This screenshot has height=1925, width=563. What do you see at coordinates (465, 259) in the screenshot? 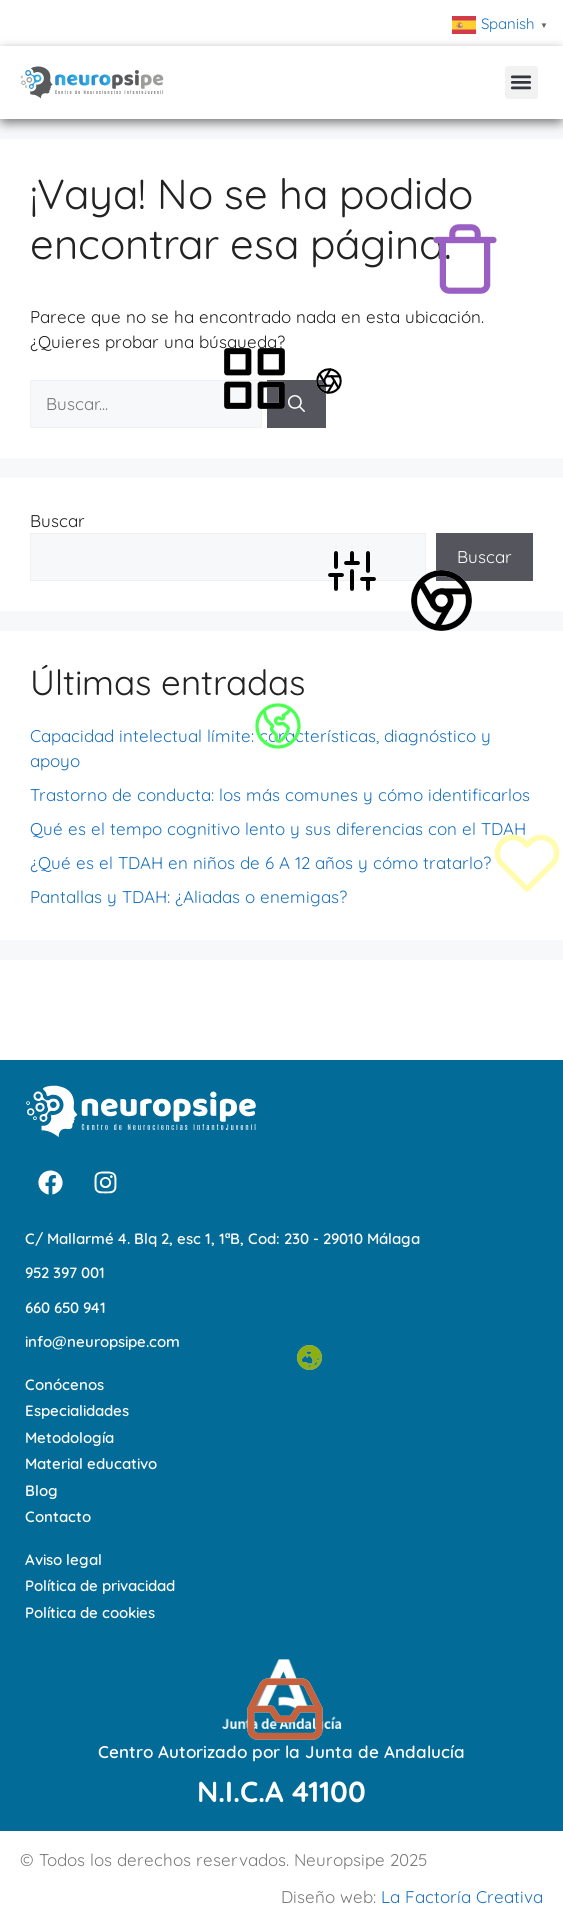
I see `delete selected item` at bounding box center [465, 259].